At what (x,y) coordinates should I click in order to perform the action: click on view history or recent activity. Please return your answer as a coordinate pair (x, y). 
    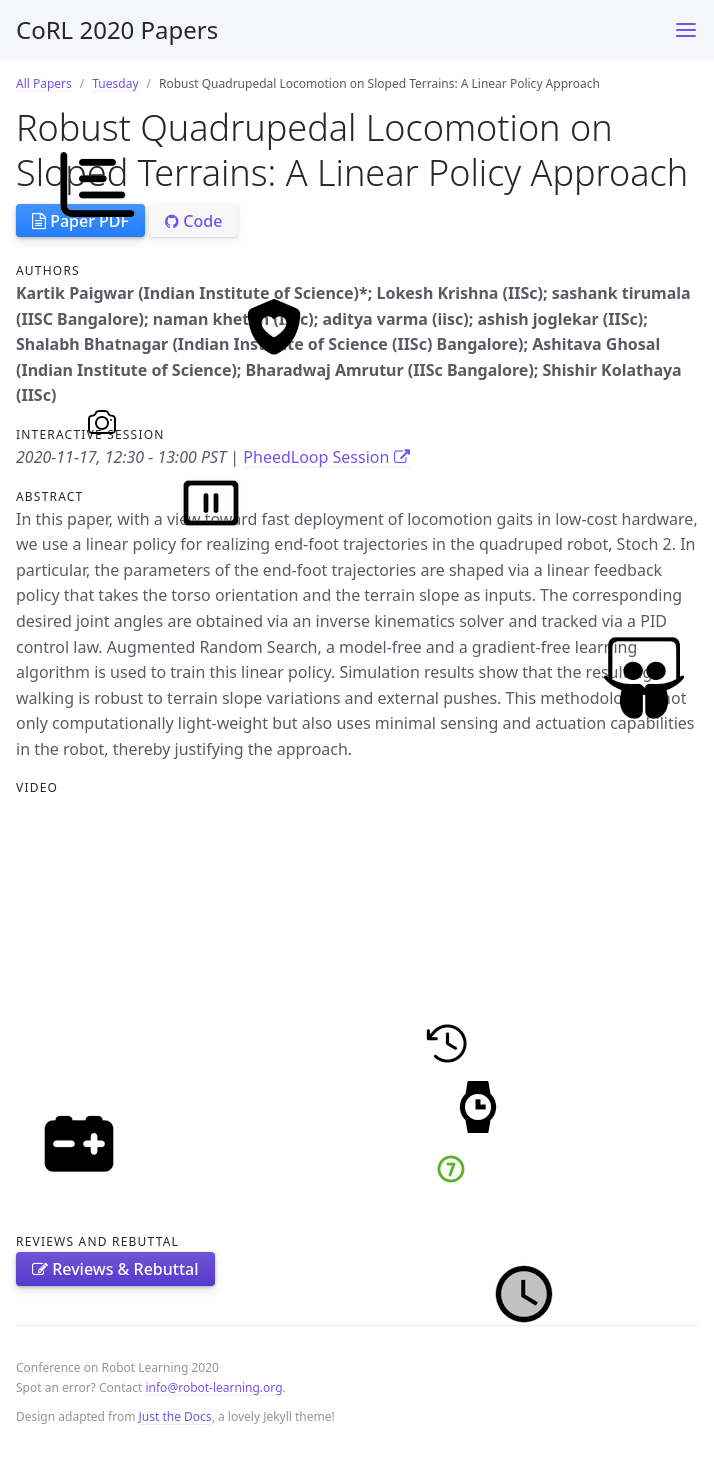
    Looking at the image, I should click on (447, 1043).